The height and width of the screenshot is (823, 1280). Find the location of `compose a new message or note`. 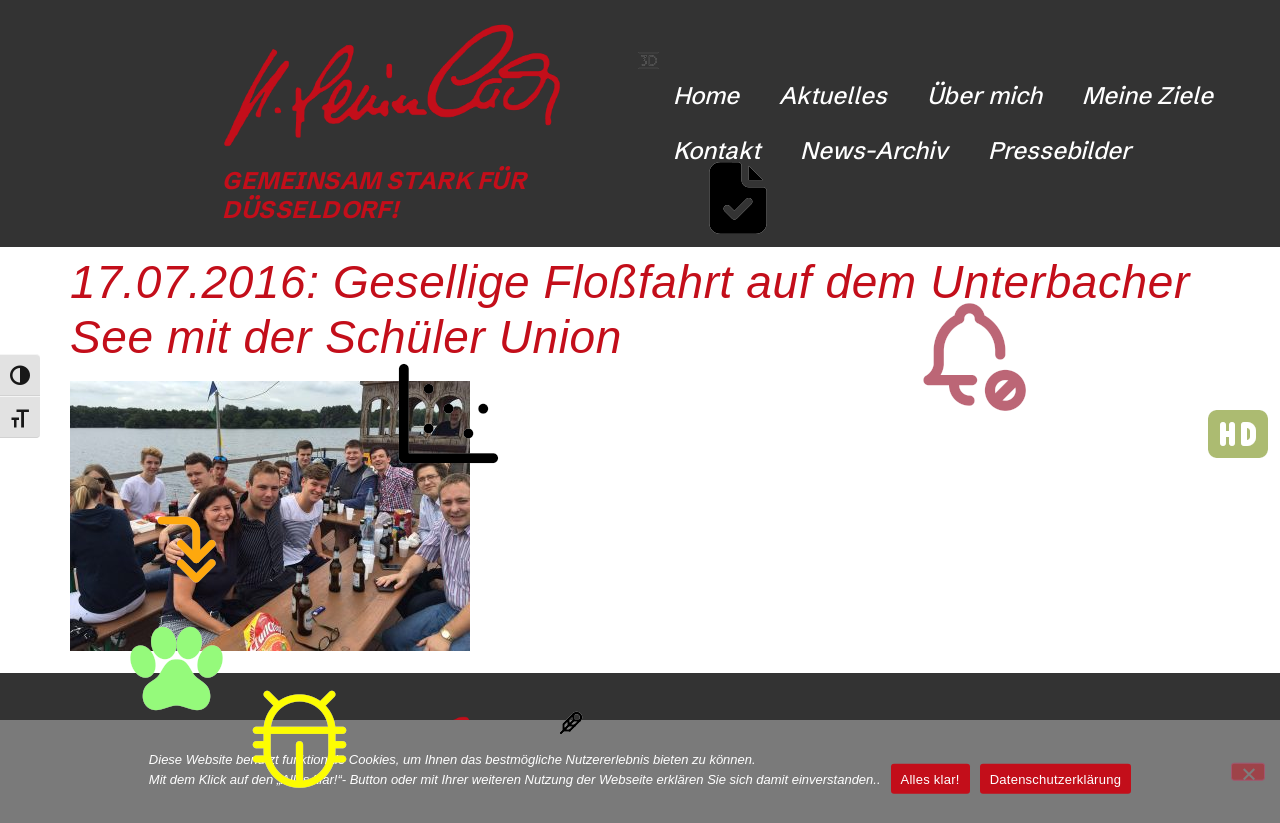

compose a new message or note is located at coordinates (571, 723).